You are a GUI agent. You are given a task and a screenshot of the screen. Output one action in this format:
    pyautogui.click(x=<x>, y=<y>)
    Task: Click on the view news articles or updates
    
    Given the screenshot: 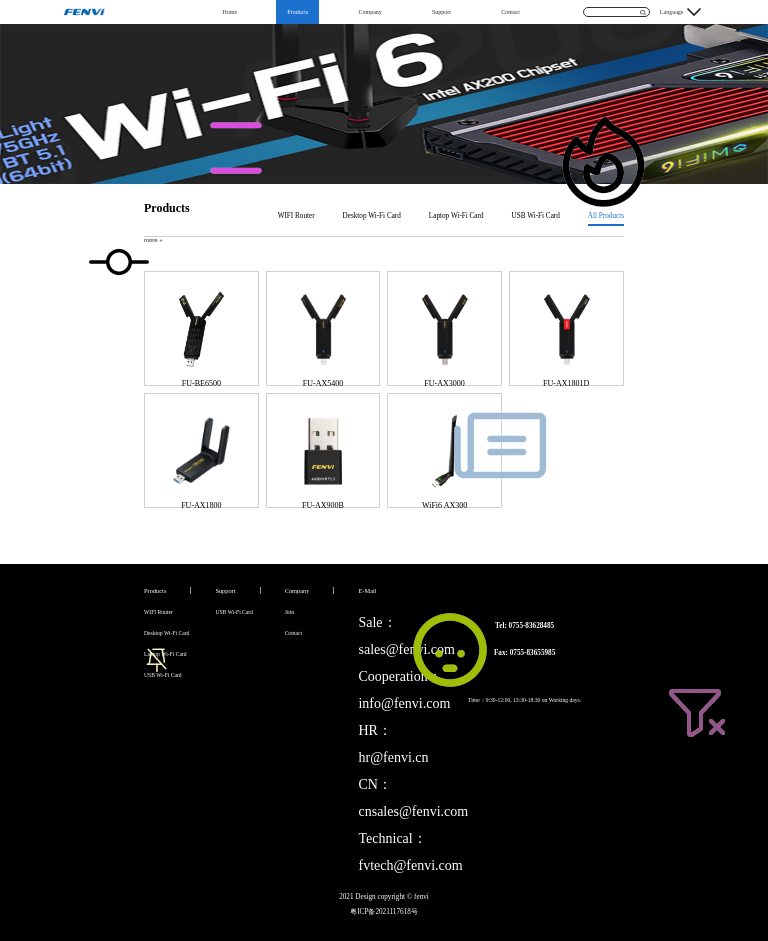 What is the action you would take?
    pyautogui.click(x=503, y=445)
    